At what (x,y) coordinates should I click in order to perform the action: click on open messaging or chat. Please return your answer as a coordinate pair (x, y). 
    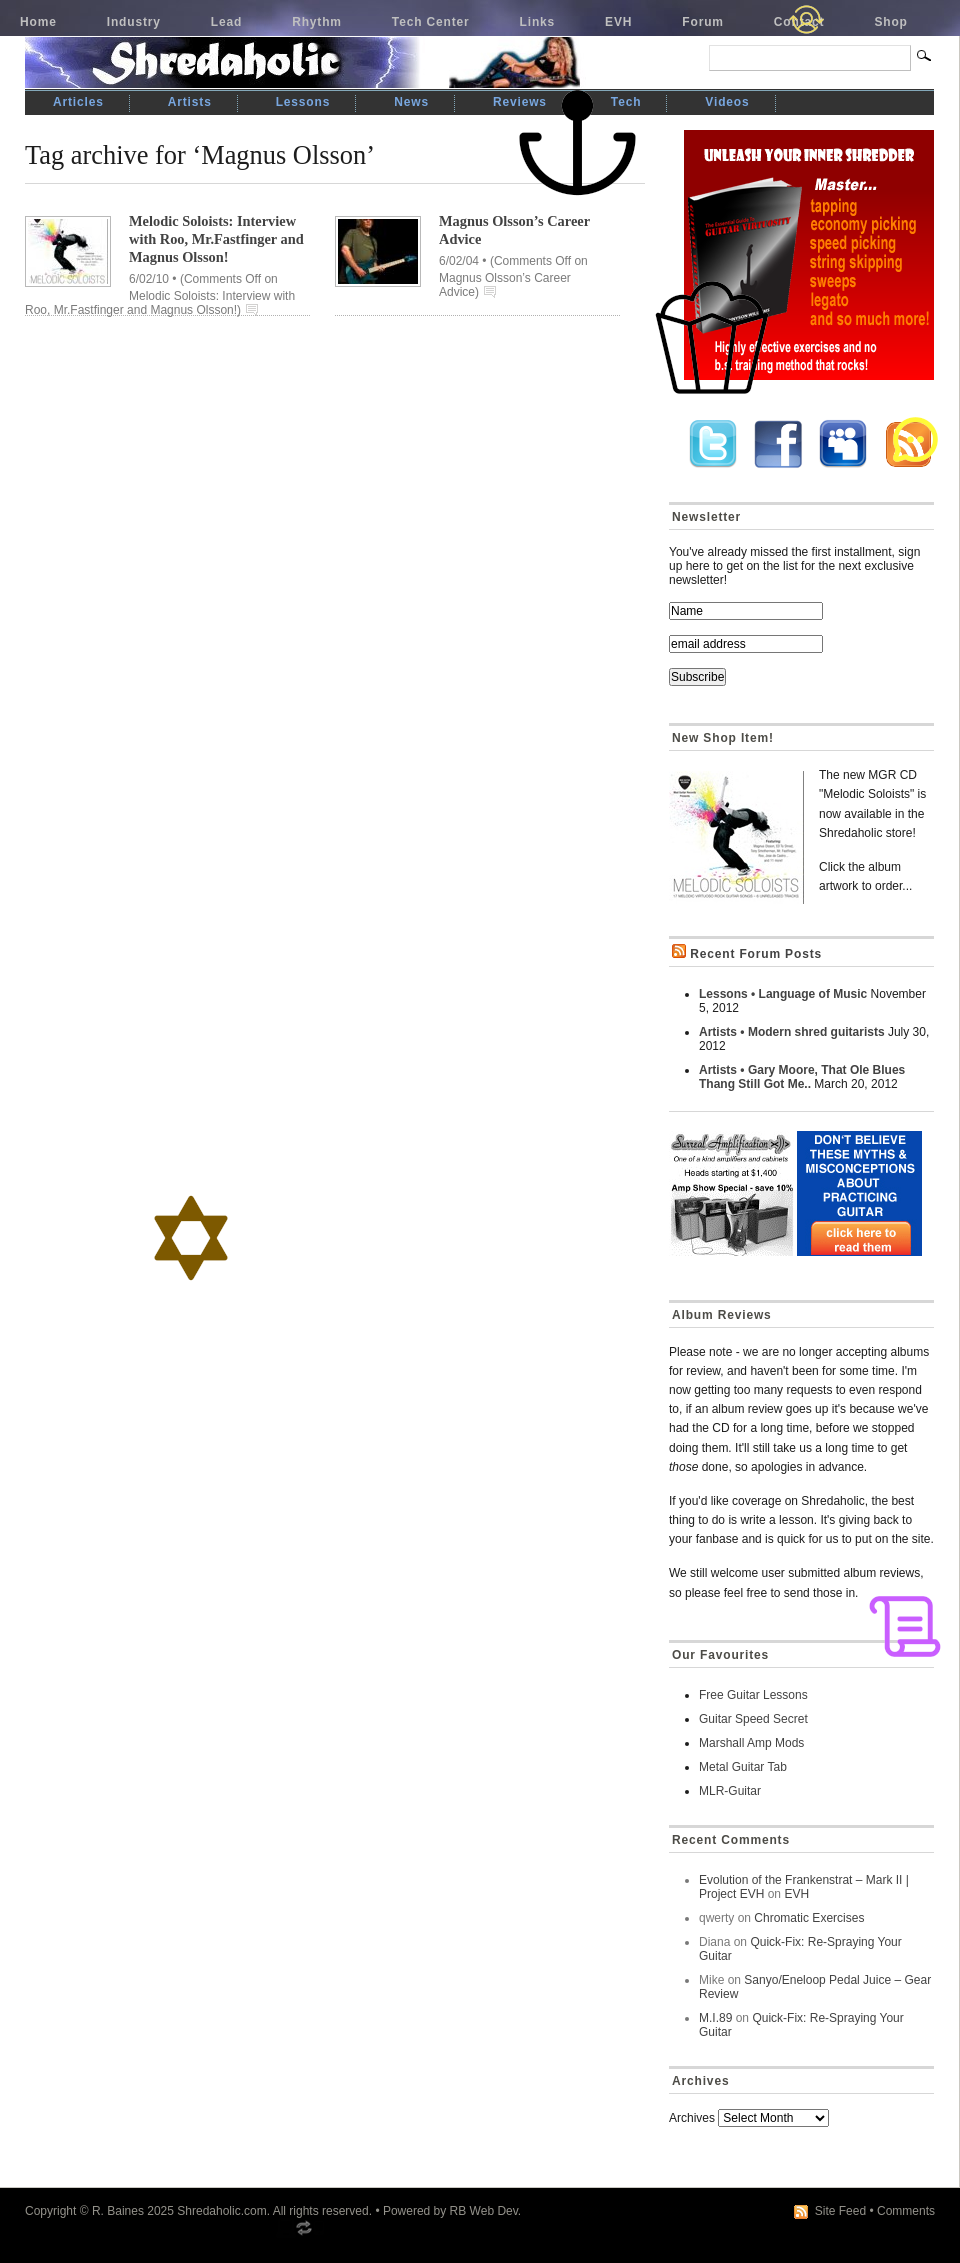
    Looking at the image, I should click on (915, 439).